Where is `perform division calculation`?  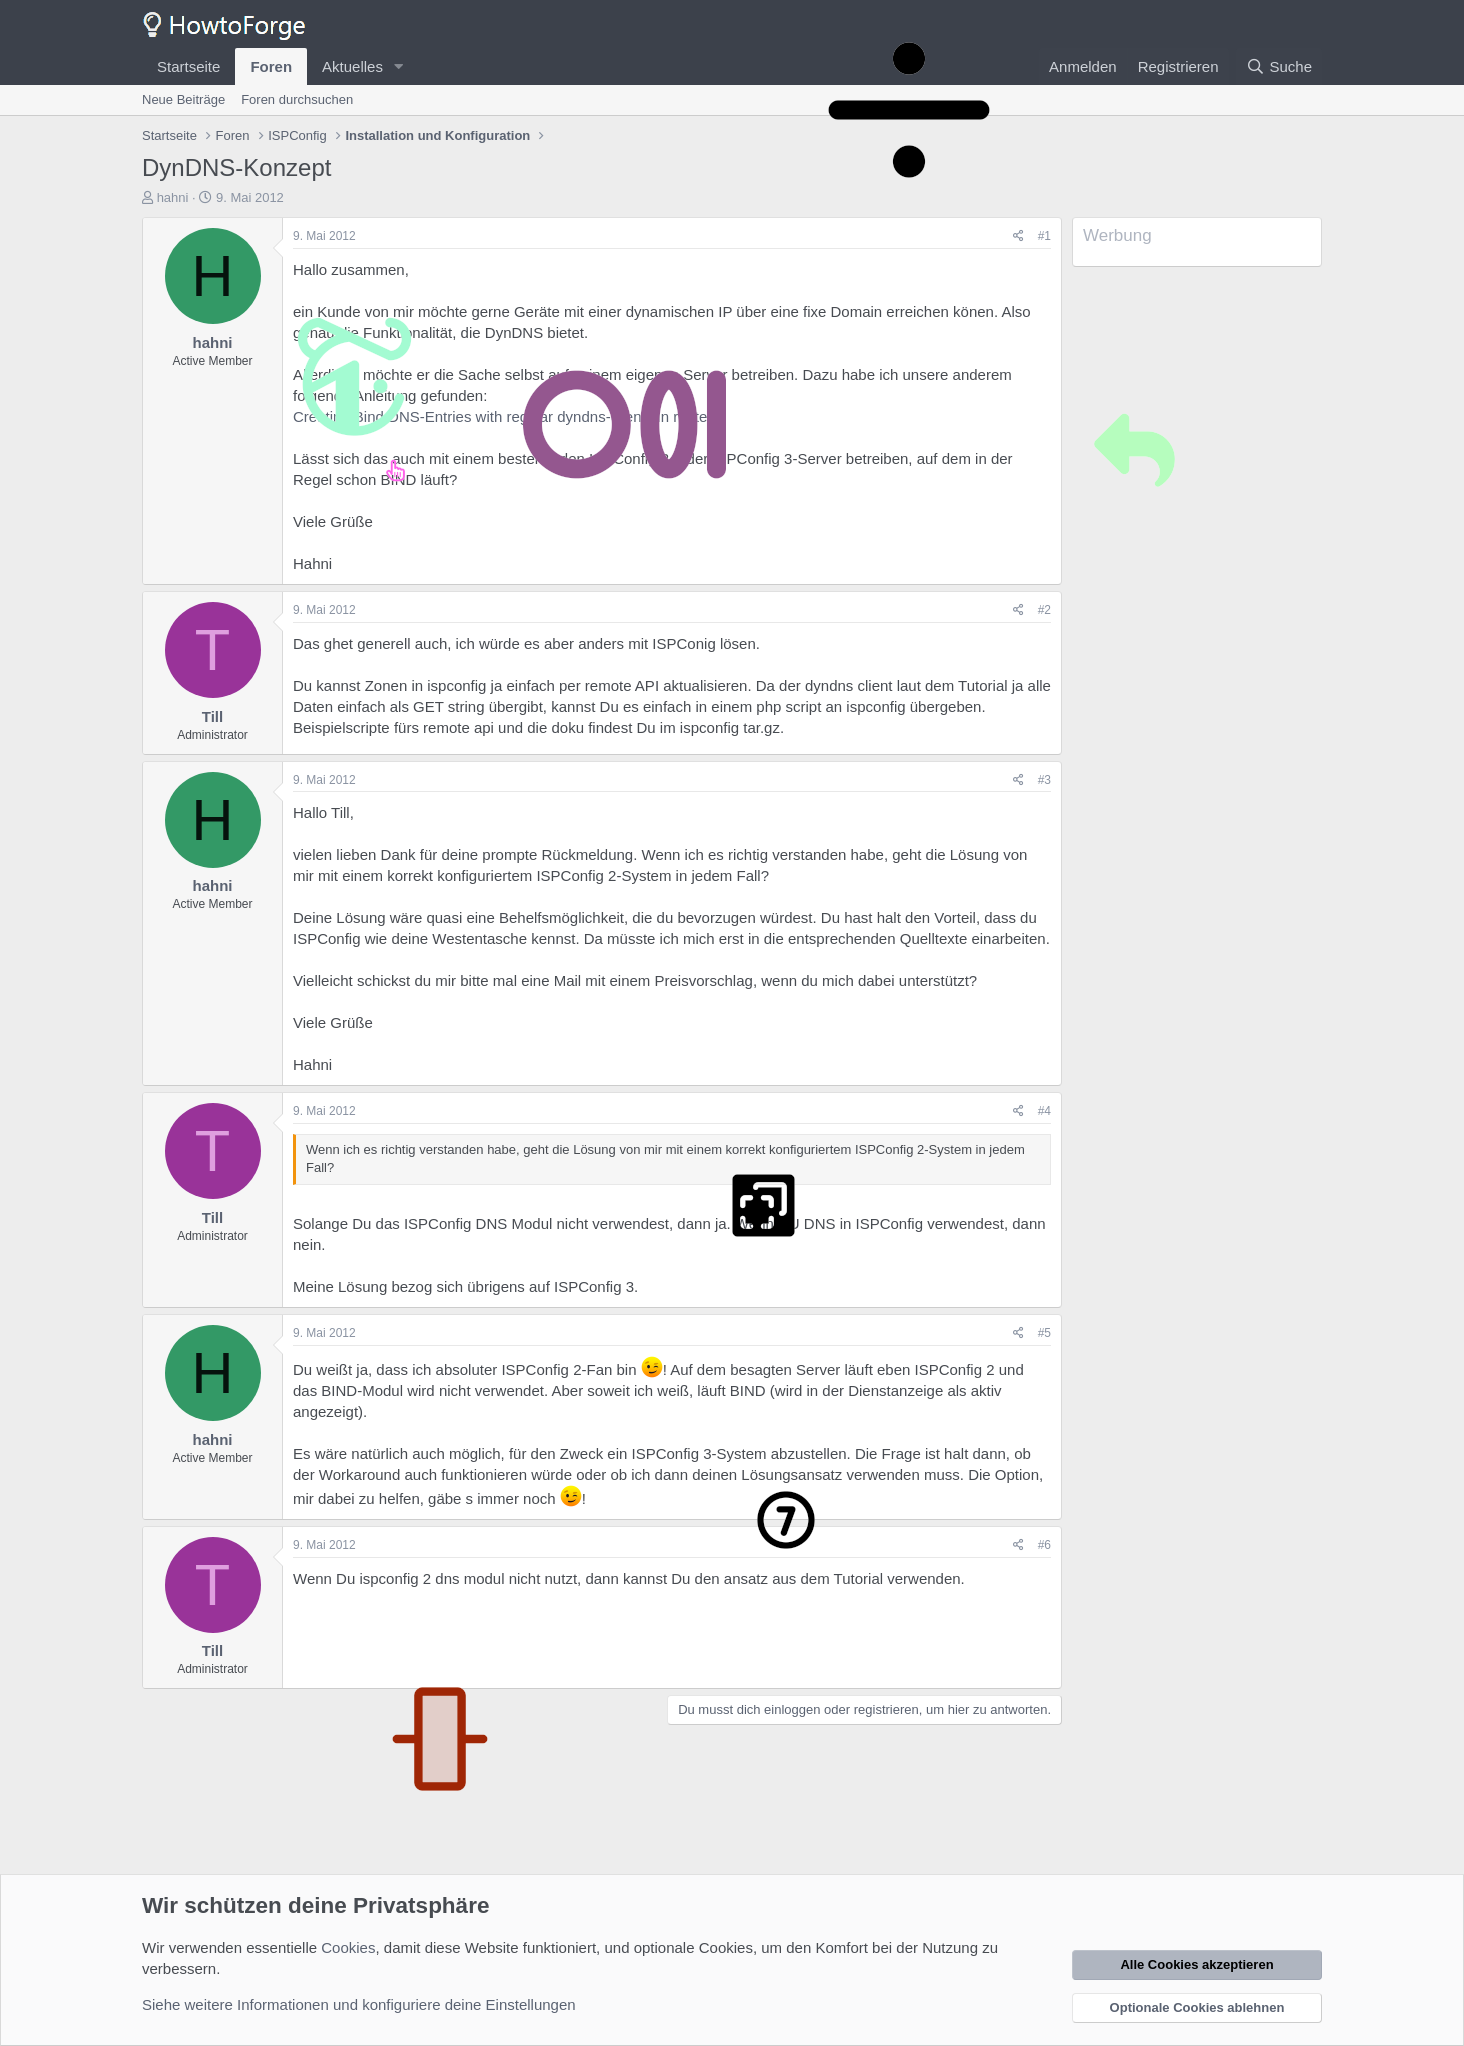
perform division calculation is located at coordinates (909, 110).